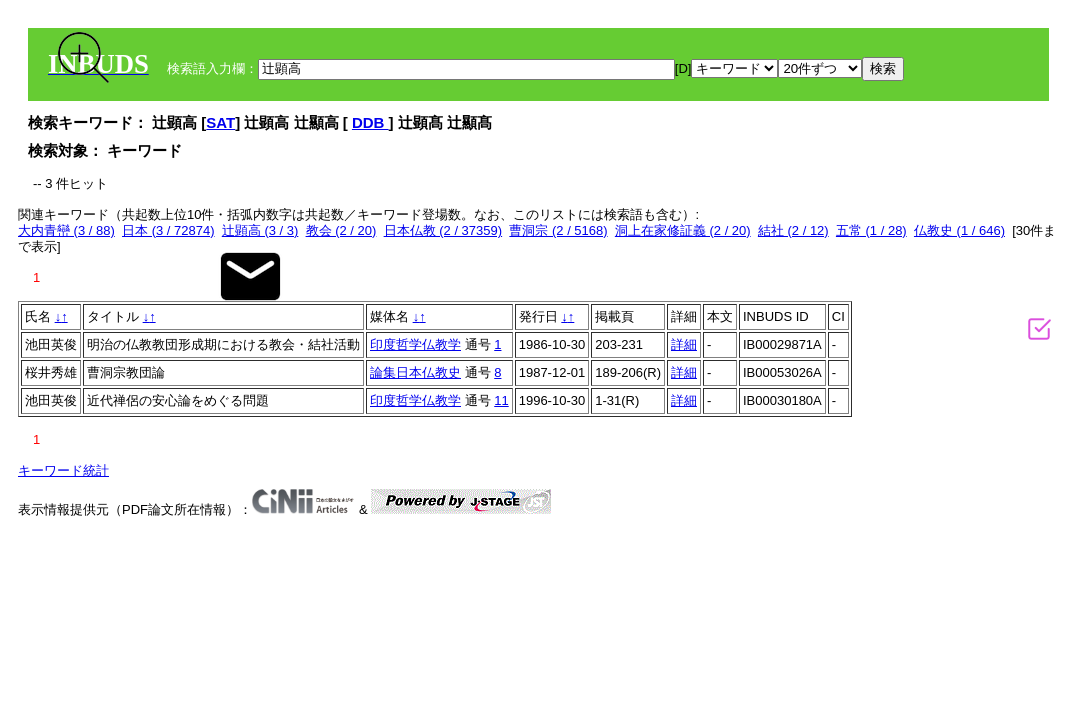 The width and height of the screenshot is (1077, 720). I want to click on access your email inbox, so click(250, 276).